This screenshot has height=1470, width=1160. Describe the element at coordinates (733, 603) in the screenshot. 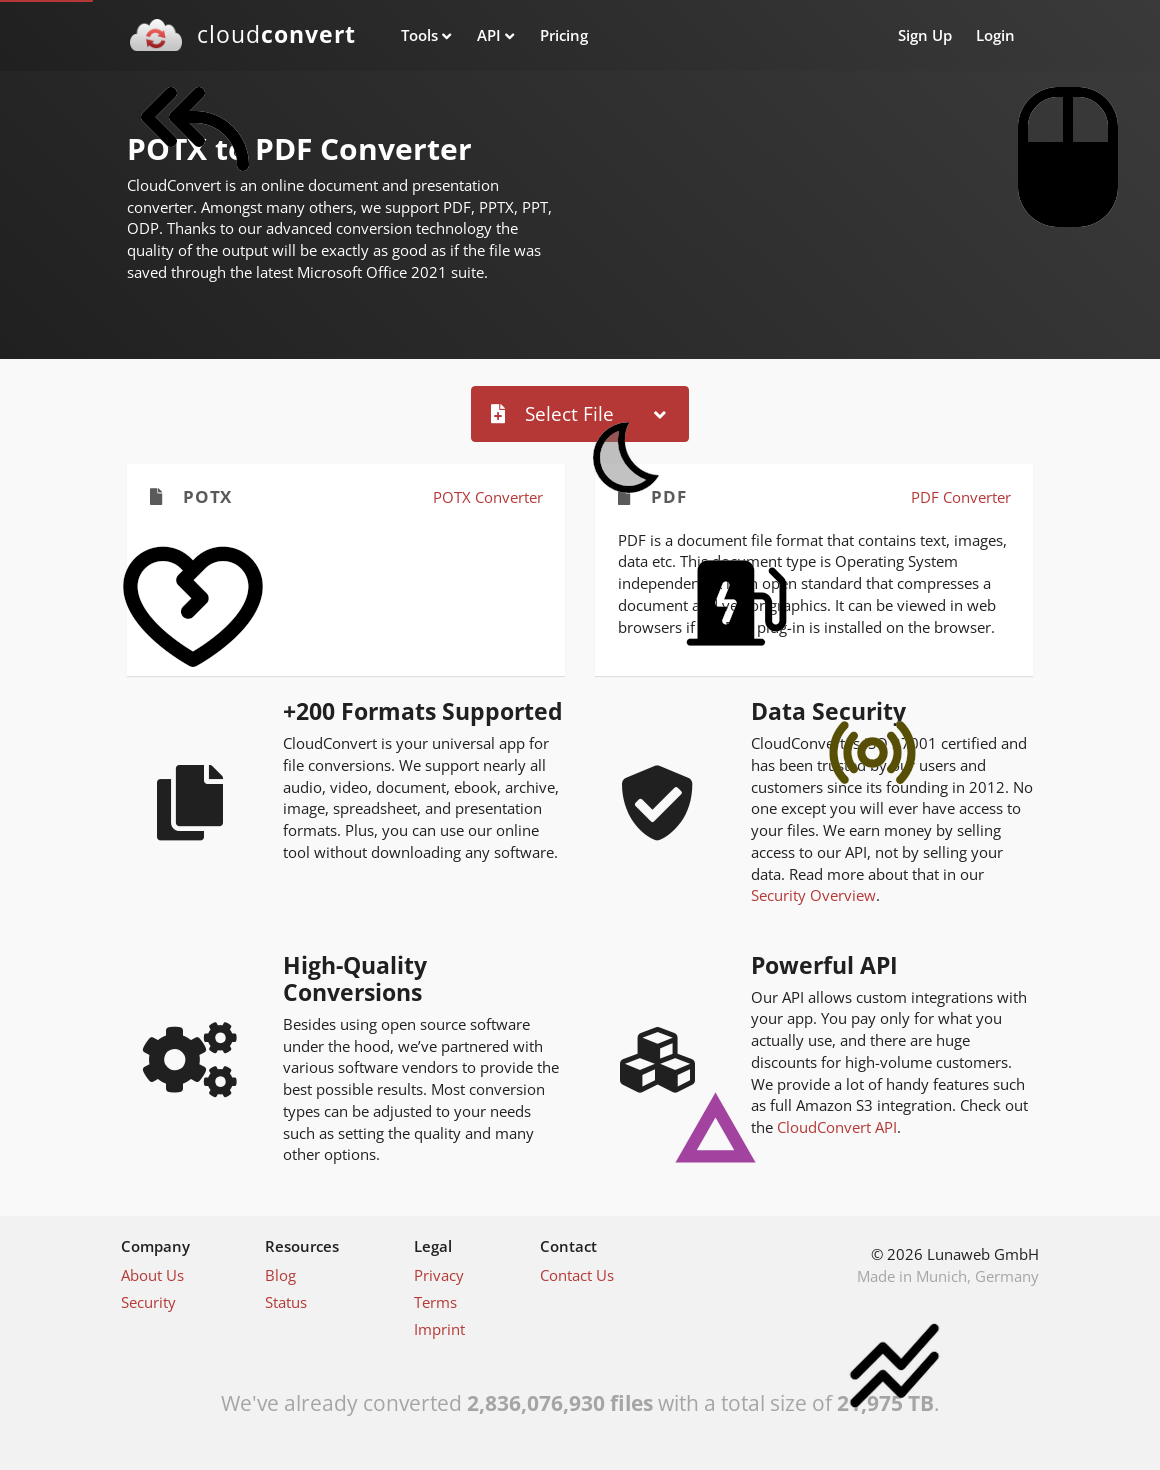

I see `find nearby EV charging stations` at that location.